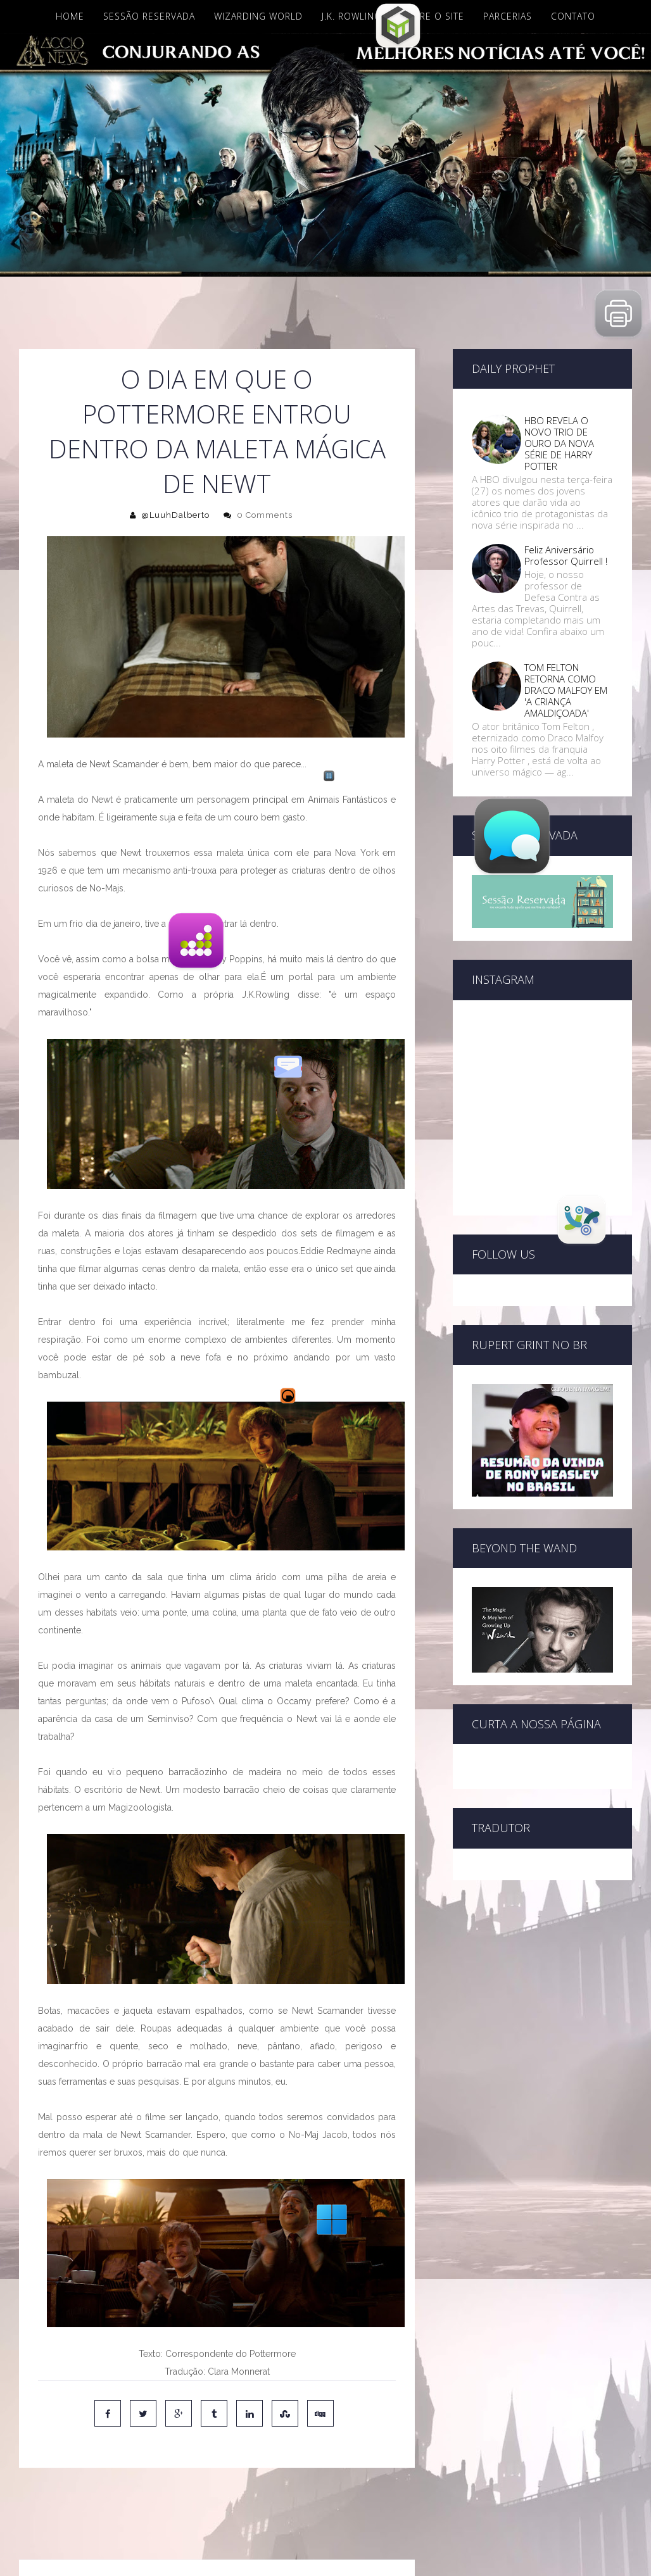 The width and height of the screenshot is (651, 2576). Describe the element at coordinates (398, 25) in the screenshot. I see `launch atlauncher minecraft mod manager` at that location.